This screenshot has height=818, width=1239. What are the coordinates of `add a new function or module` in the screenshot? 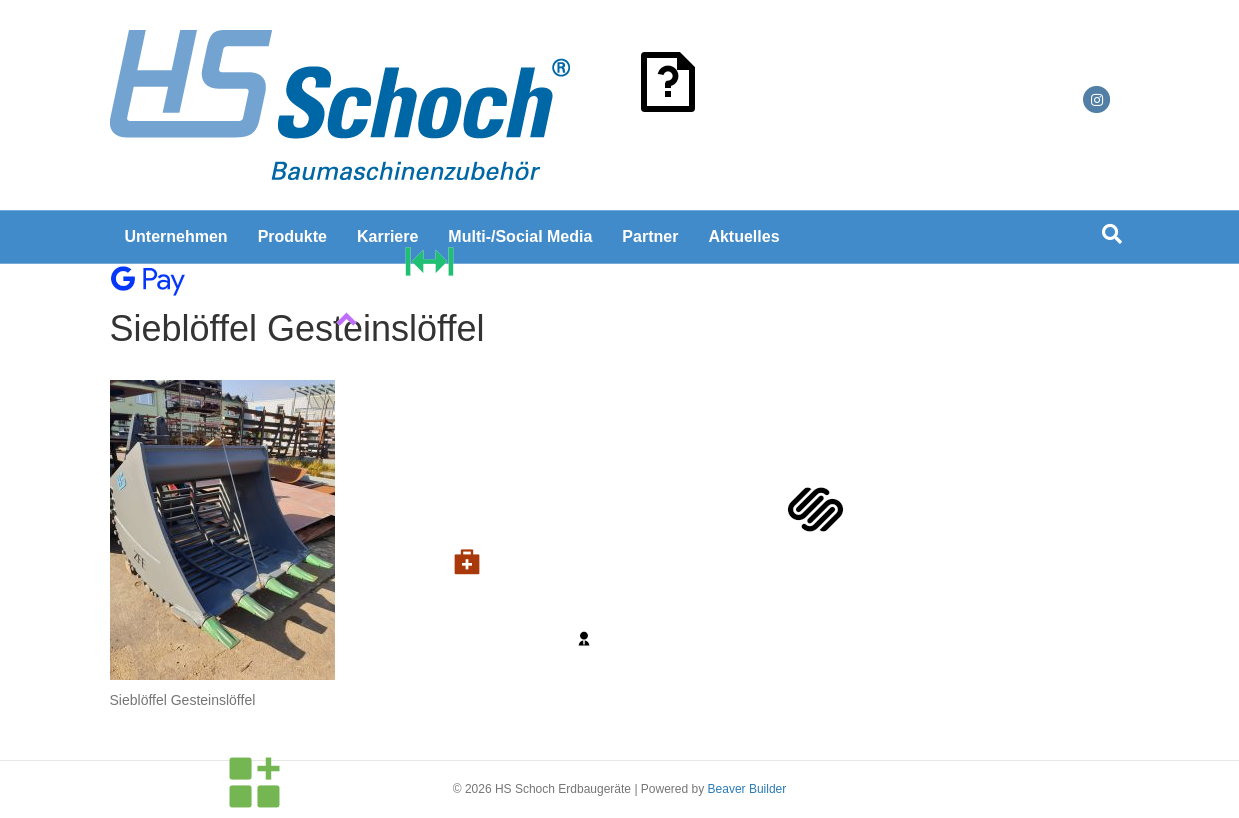 It's located at (254, 782).